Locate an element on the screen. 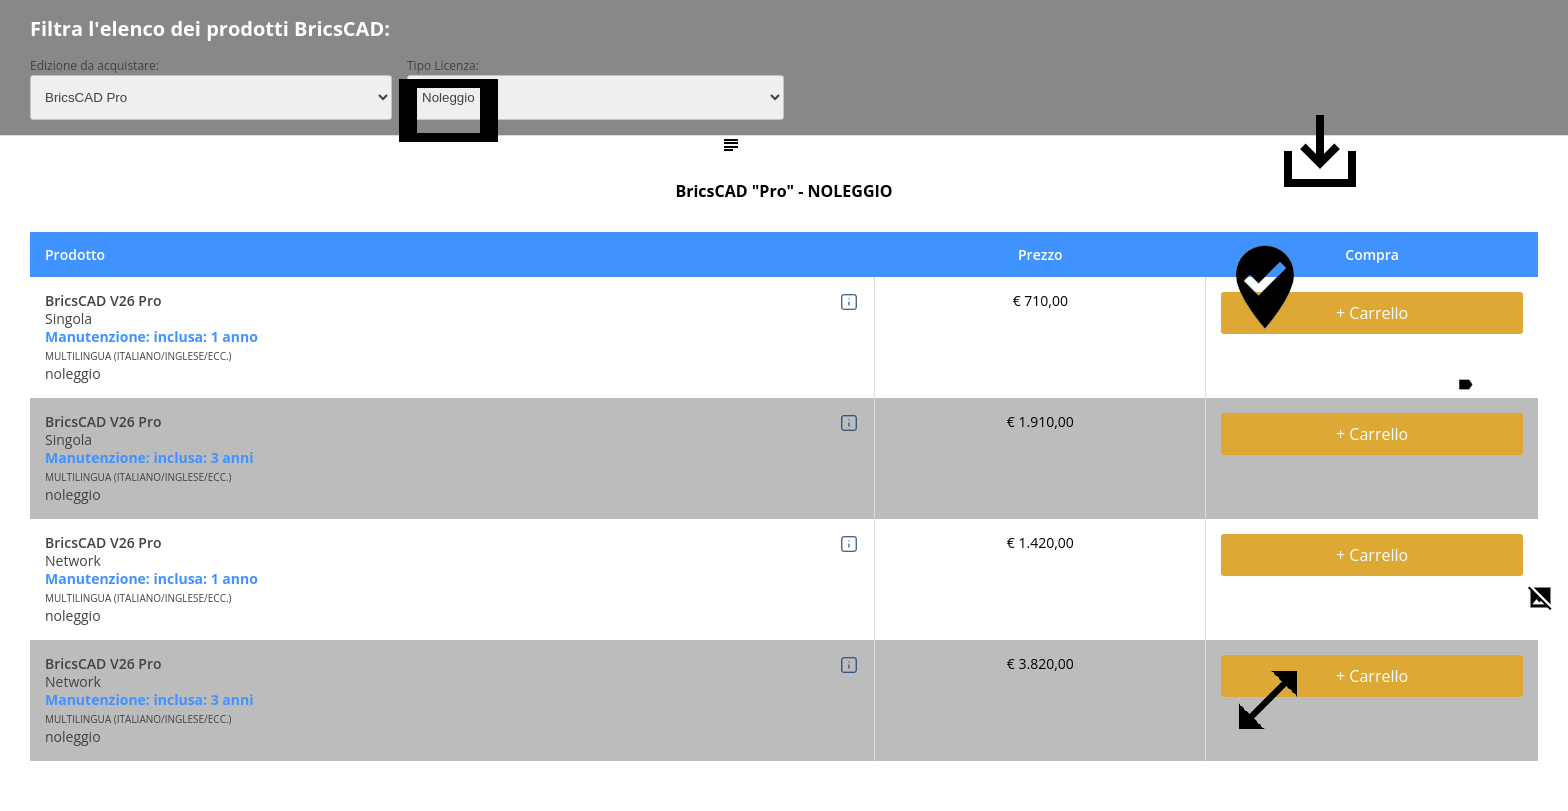  expand to full screen is located at coordinates (1268, 700).